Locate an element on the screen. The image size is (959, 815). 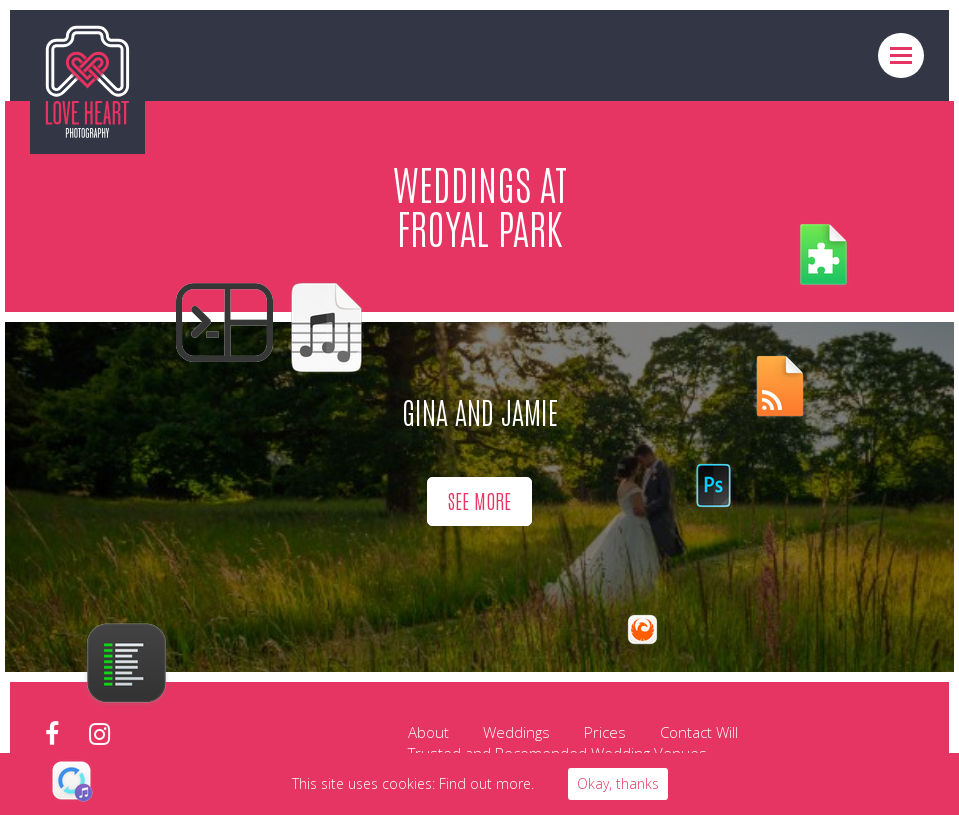
open tilix terminal emulator is located at coordinates (224, 319).